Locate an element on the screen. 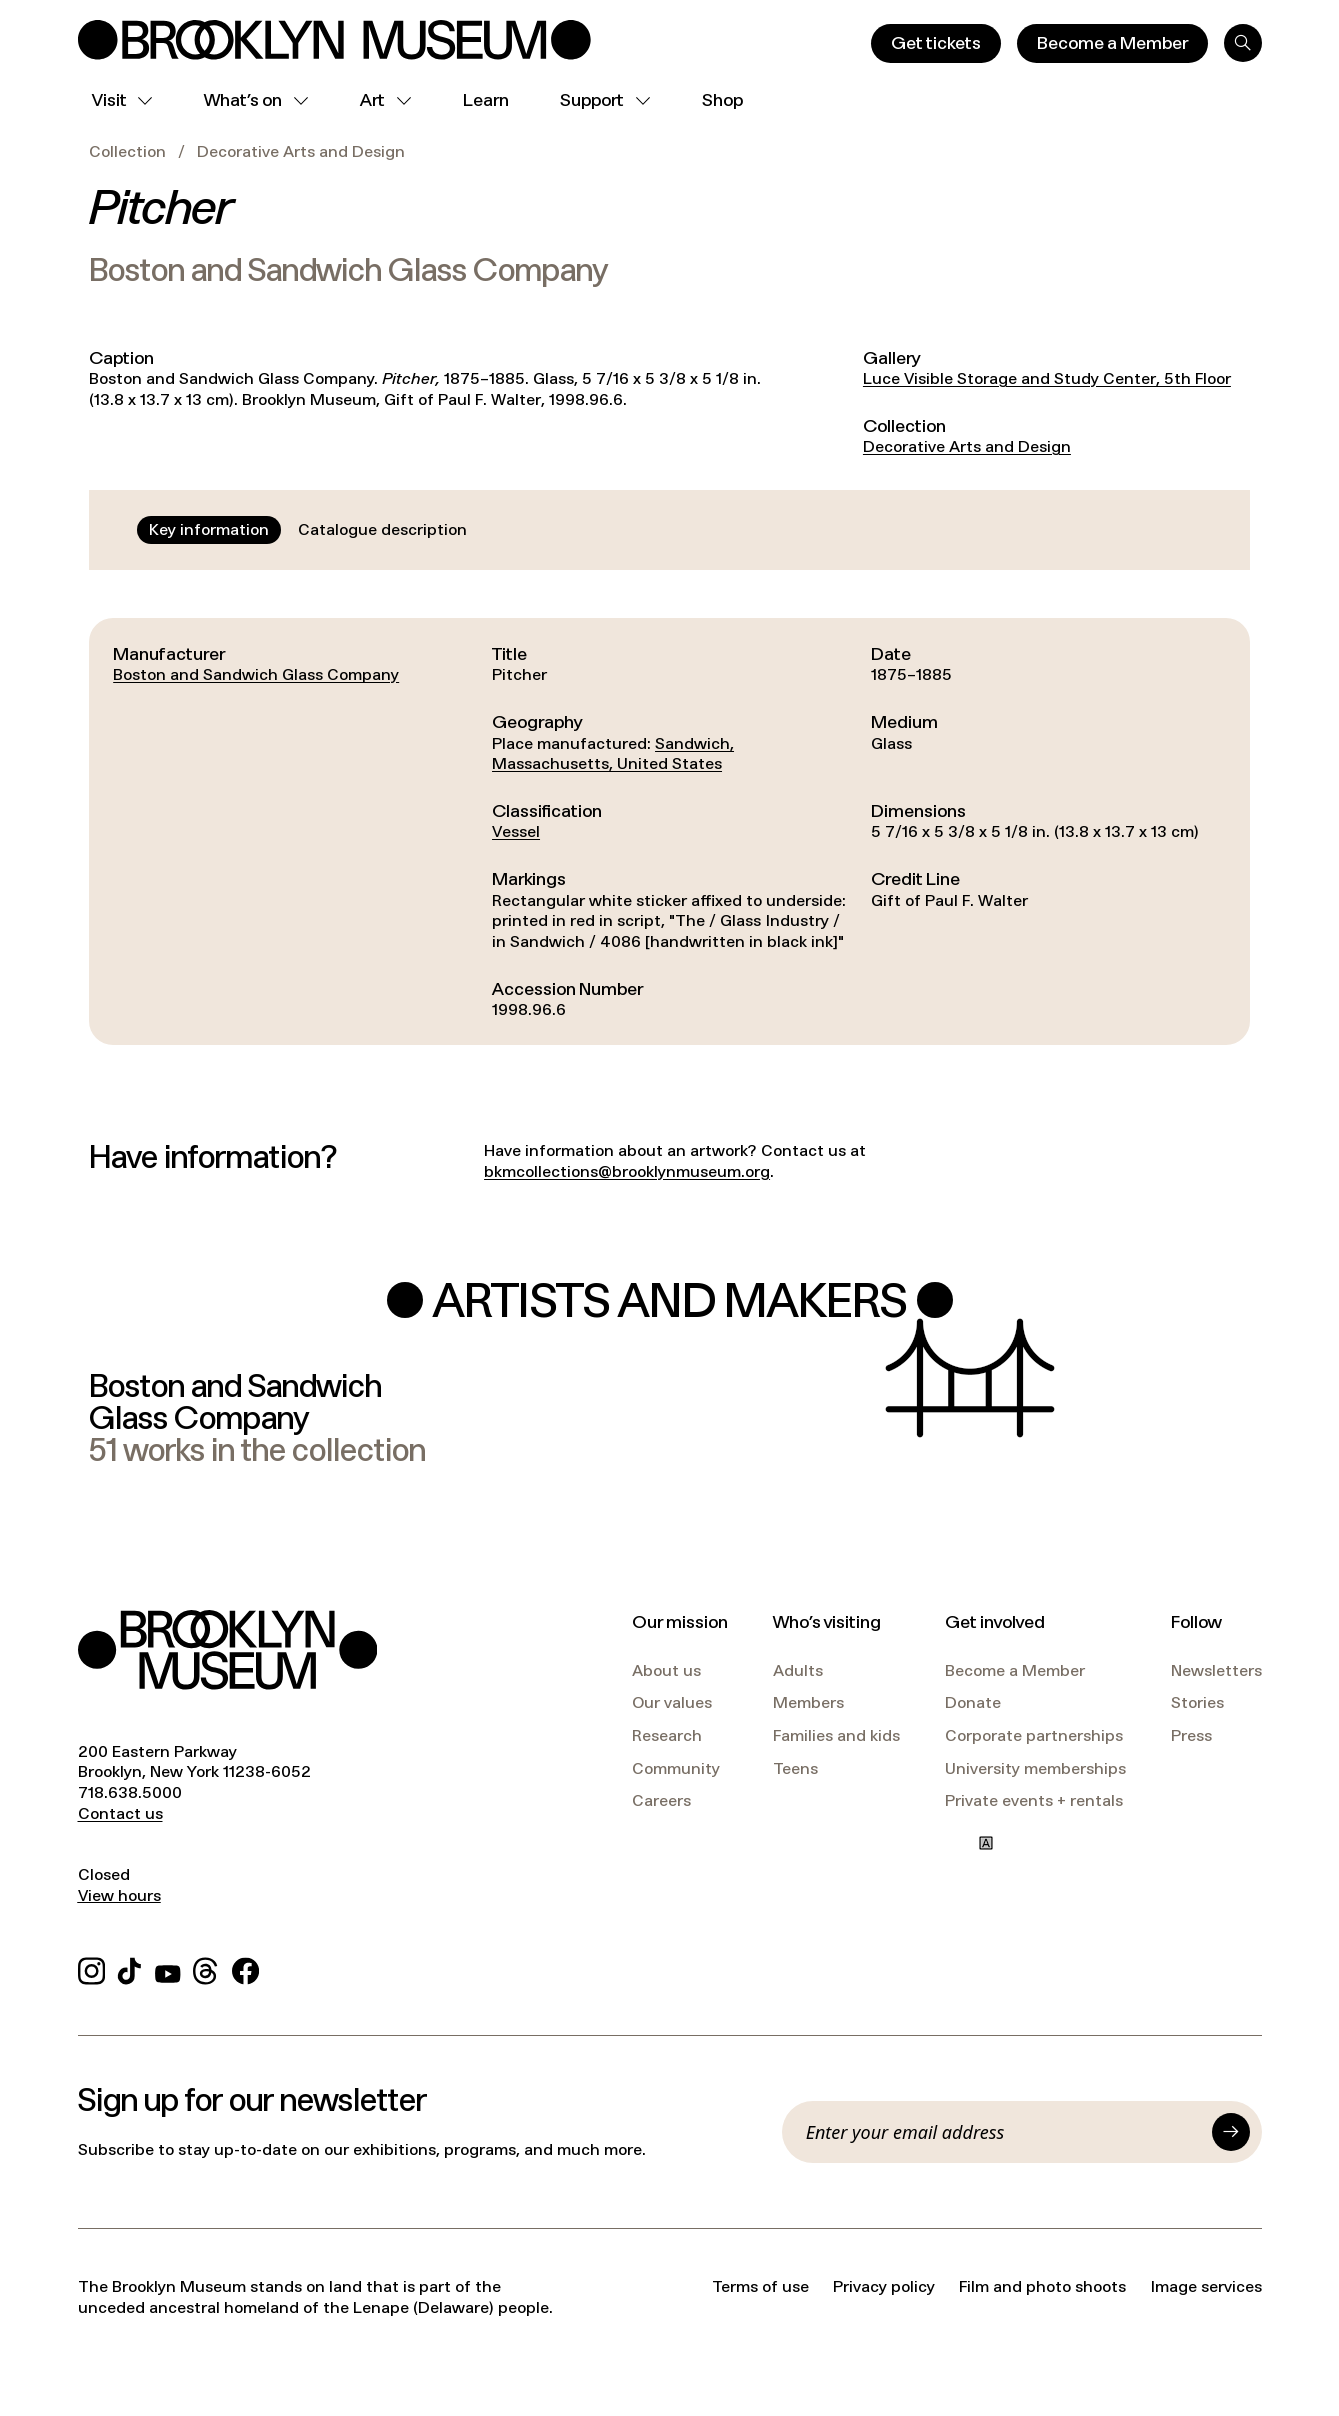  download or install a new font is located at coordinates (986, 1843).